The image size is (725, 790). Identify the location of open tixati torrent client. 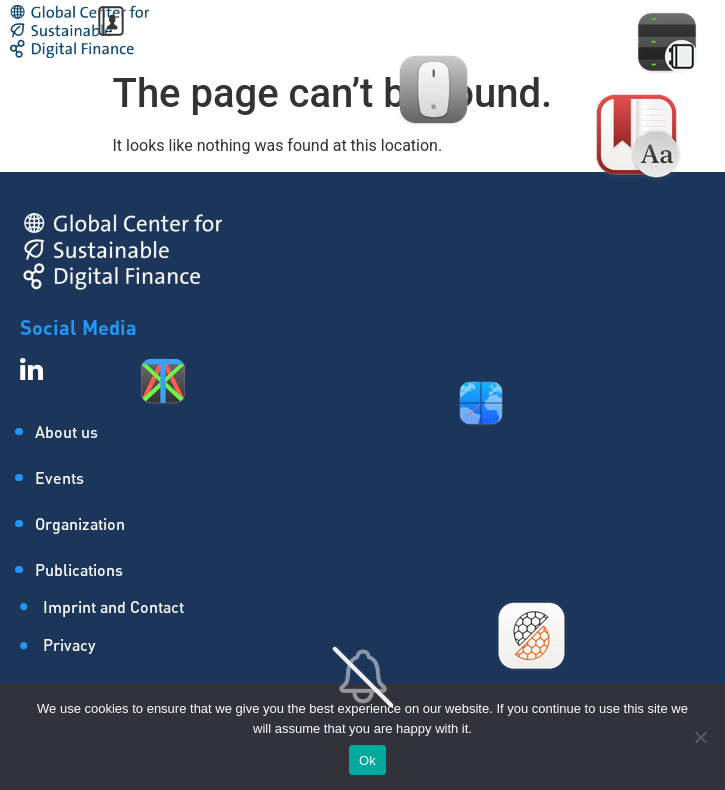
(163, 381).